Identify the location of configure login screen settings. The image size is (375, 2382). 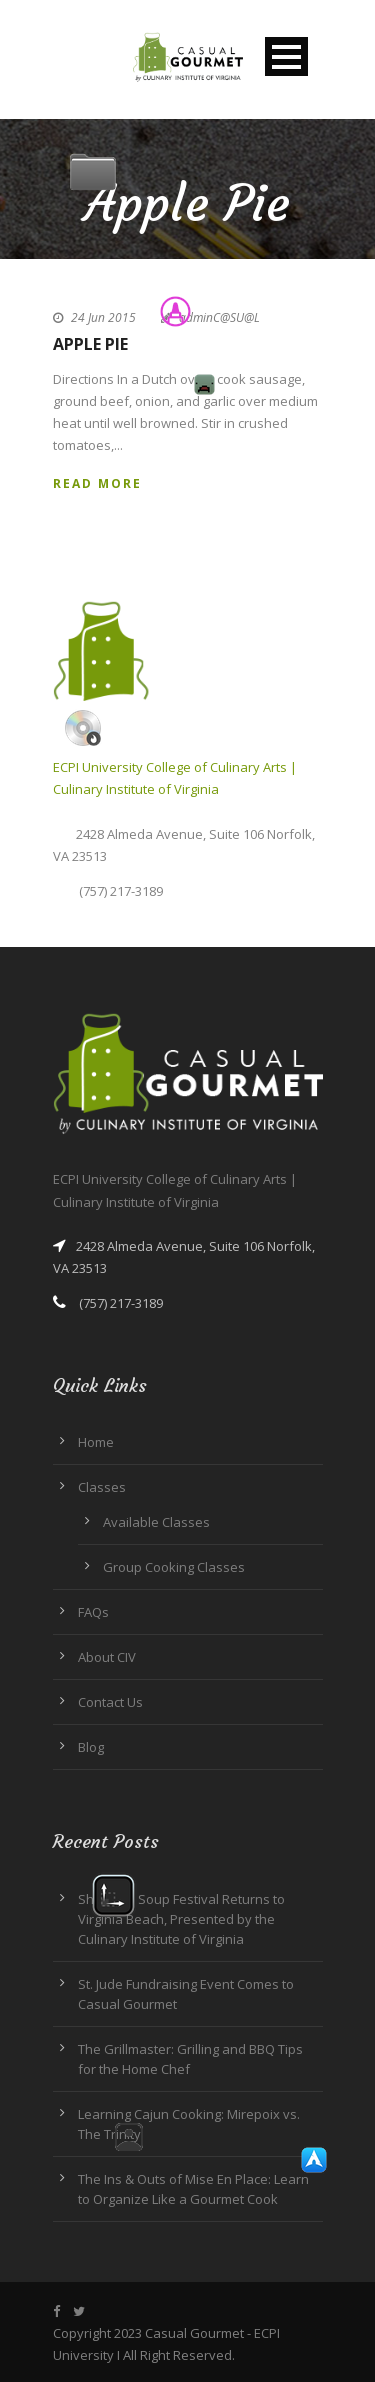
(129, 2137).